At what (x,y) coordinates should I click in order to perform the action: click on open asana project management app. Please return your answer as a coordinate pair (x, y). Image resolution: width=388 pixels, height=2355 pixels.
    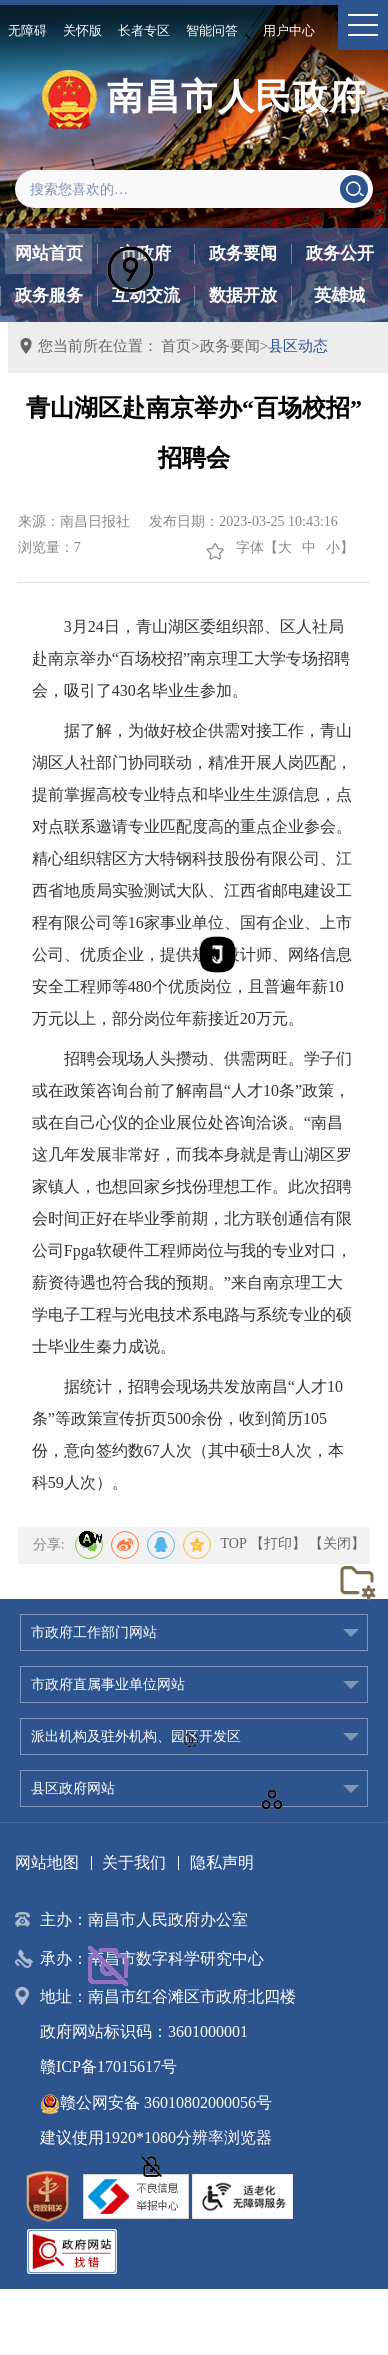
    Looking at the image, I should click on (272, 1800).